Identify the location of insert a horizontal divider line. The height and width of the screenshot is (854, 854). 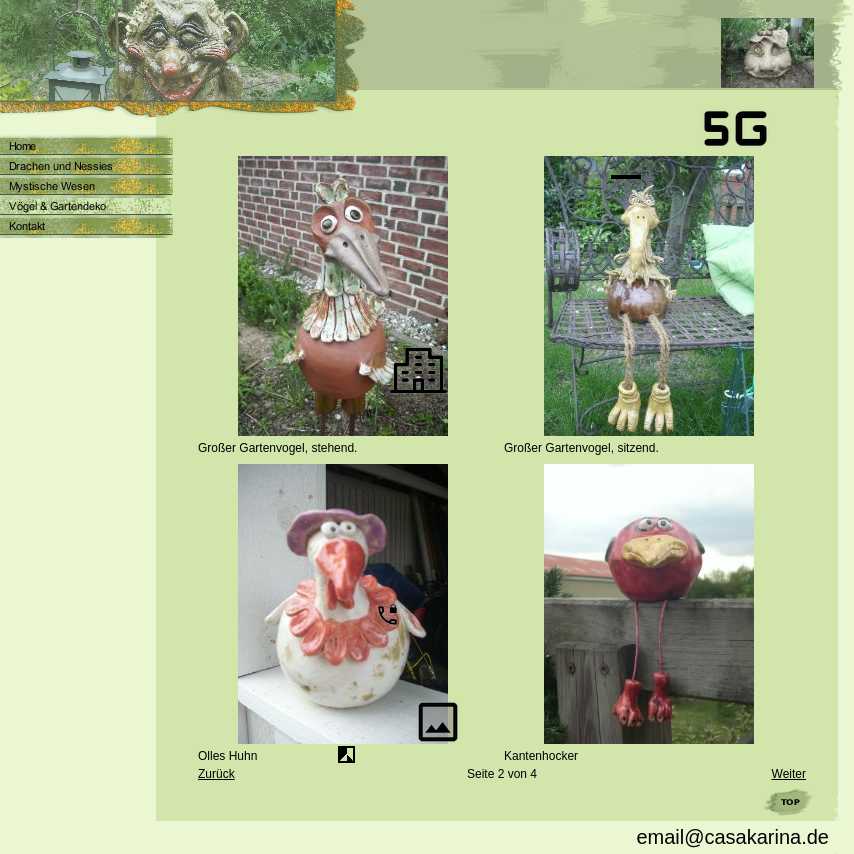
(626, 177).